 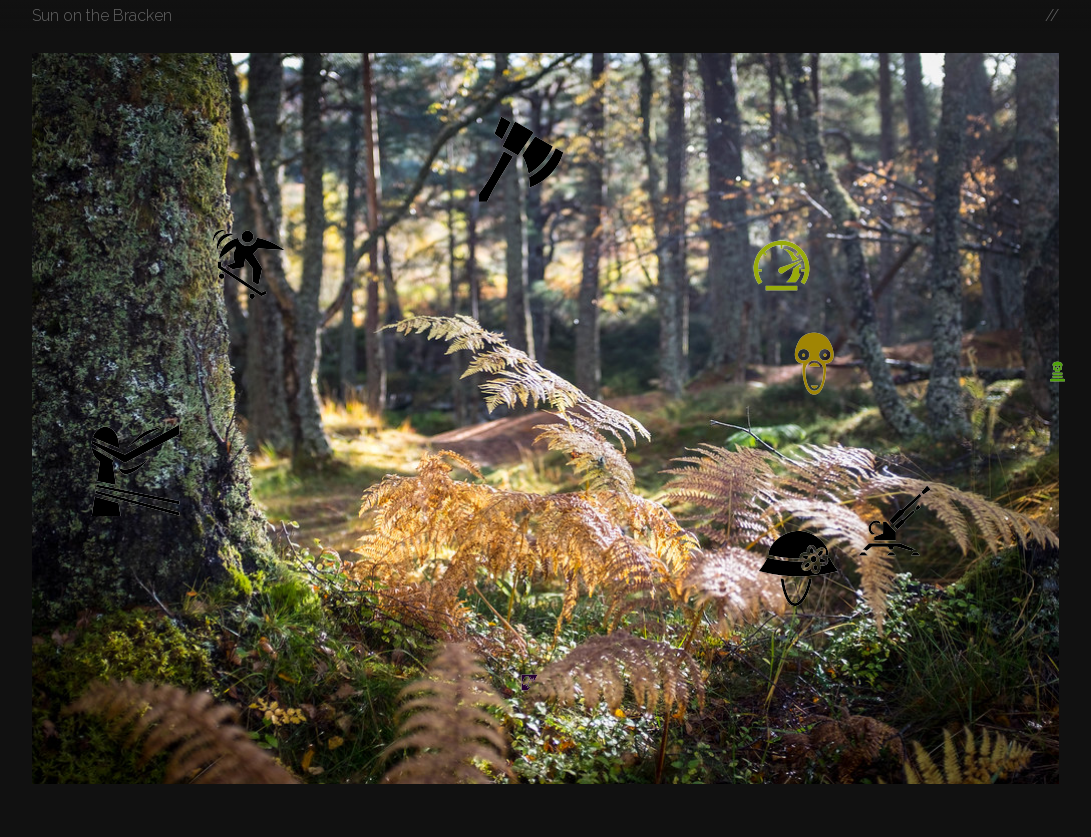 What do you see at coordinates (814, 363) in the screenshot?
I see `indicates a horror or terror game genre` at bounding box center [814, 363].